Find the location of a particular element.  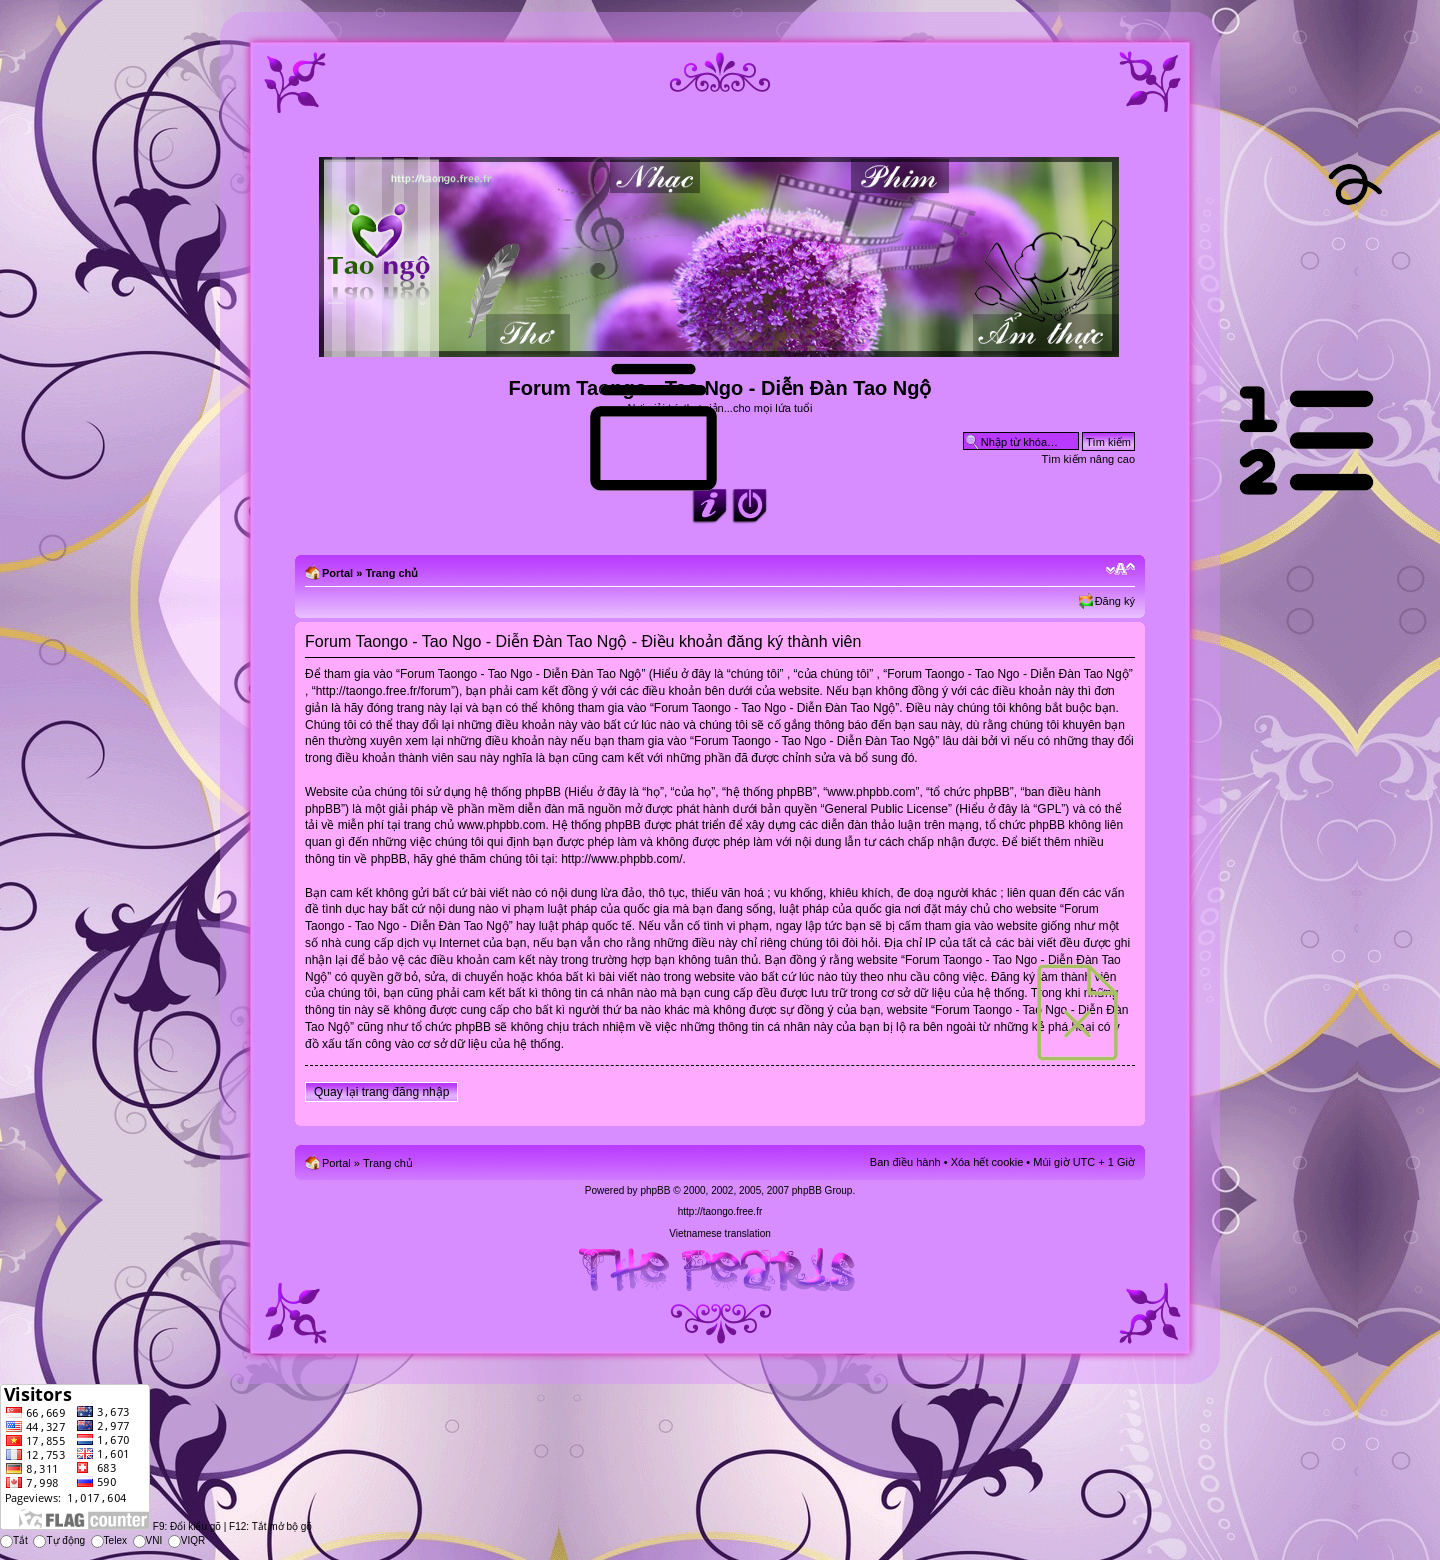

create a numbered list is located at coordinates (1306, 440).